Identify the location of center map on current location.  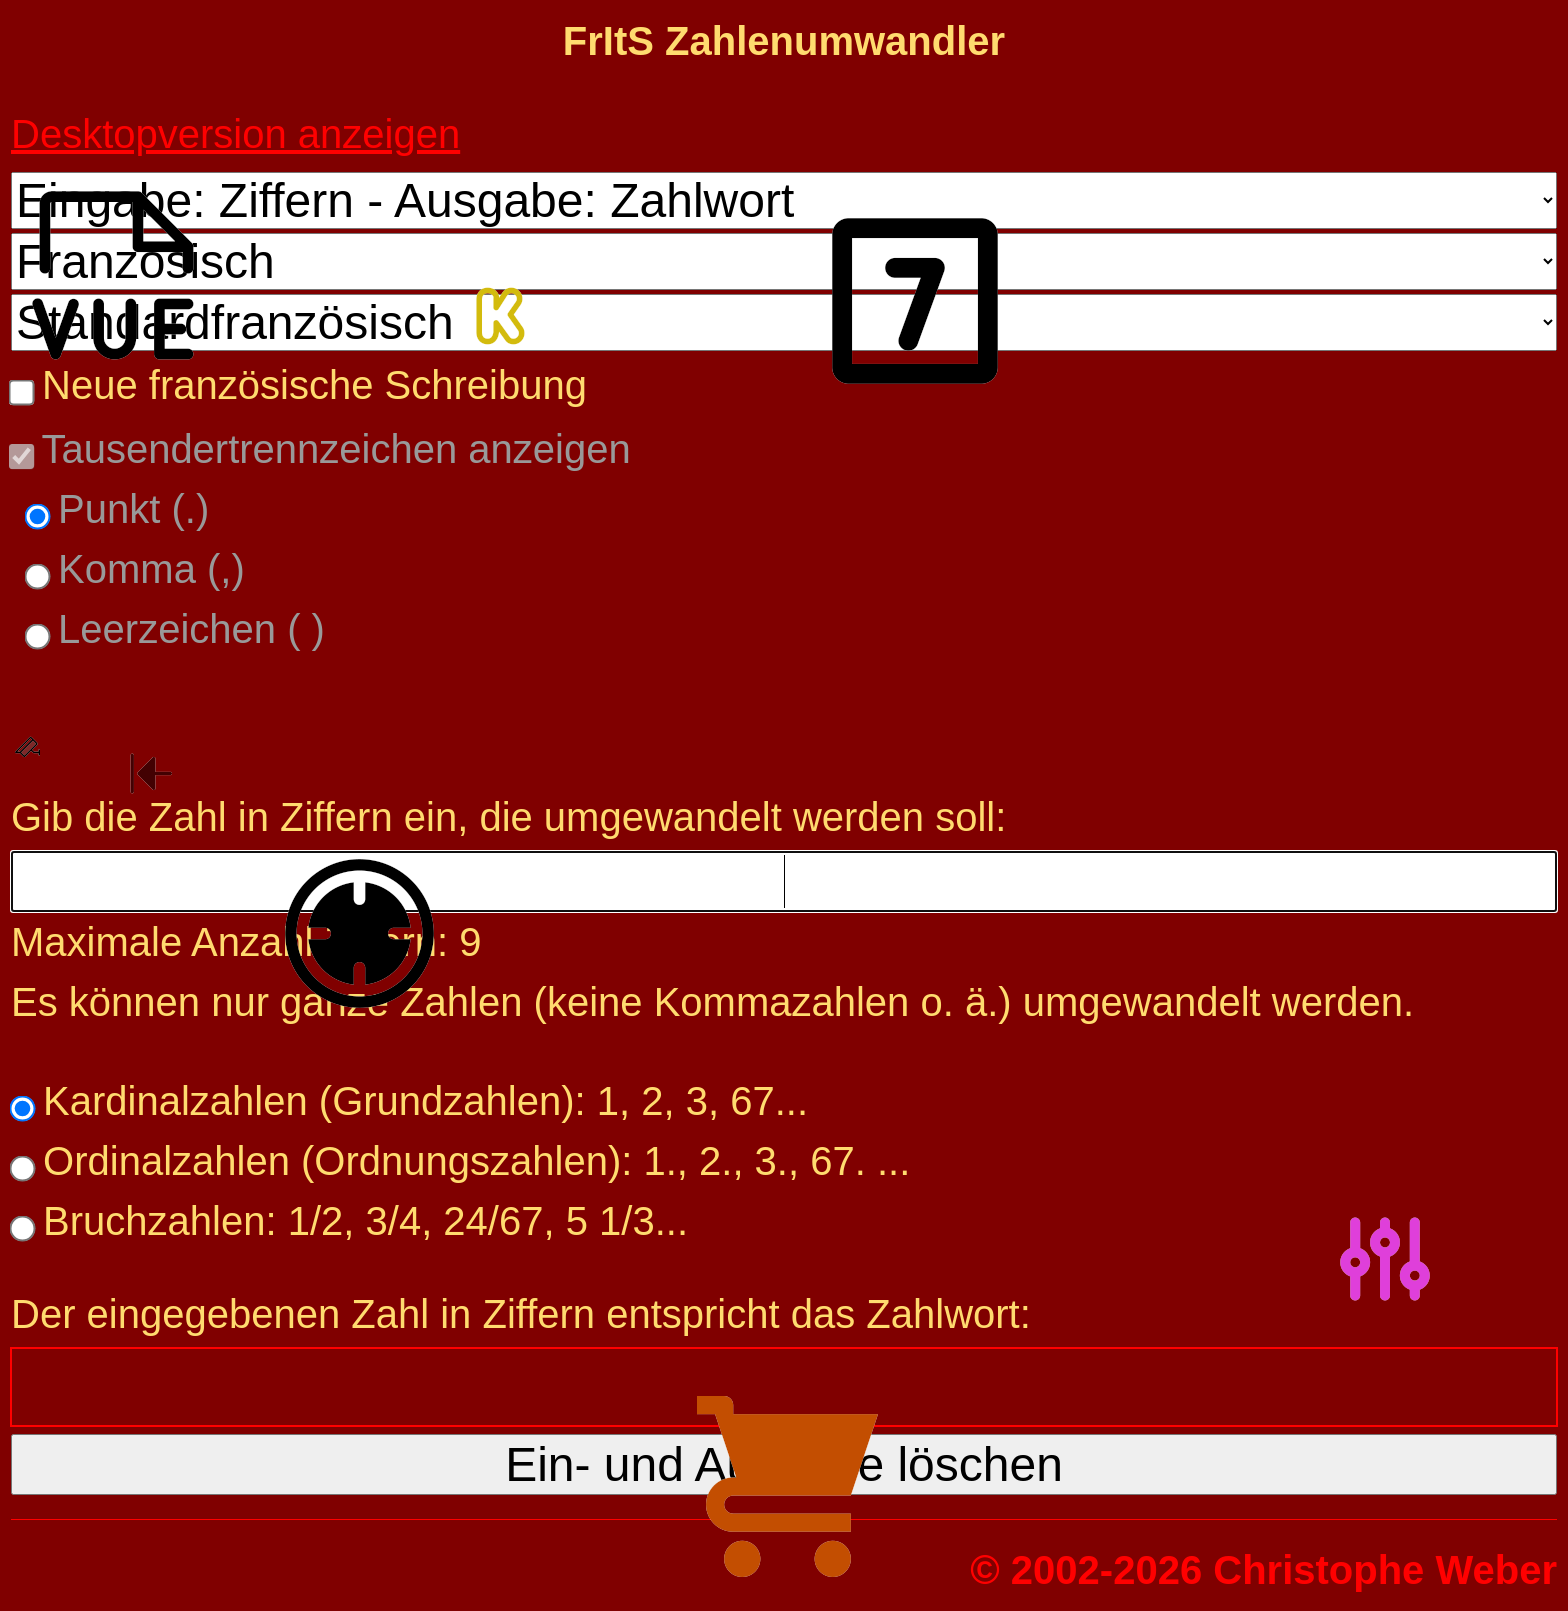
(359, 933).